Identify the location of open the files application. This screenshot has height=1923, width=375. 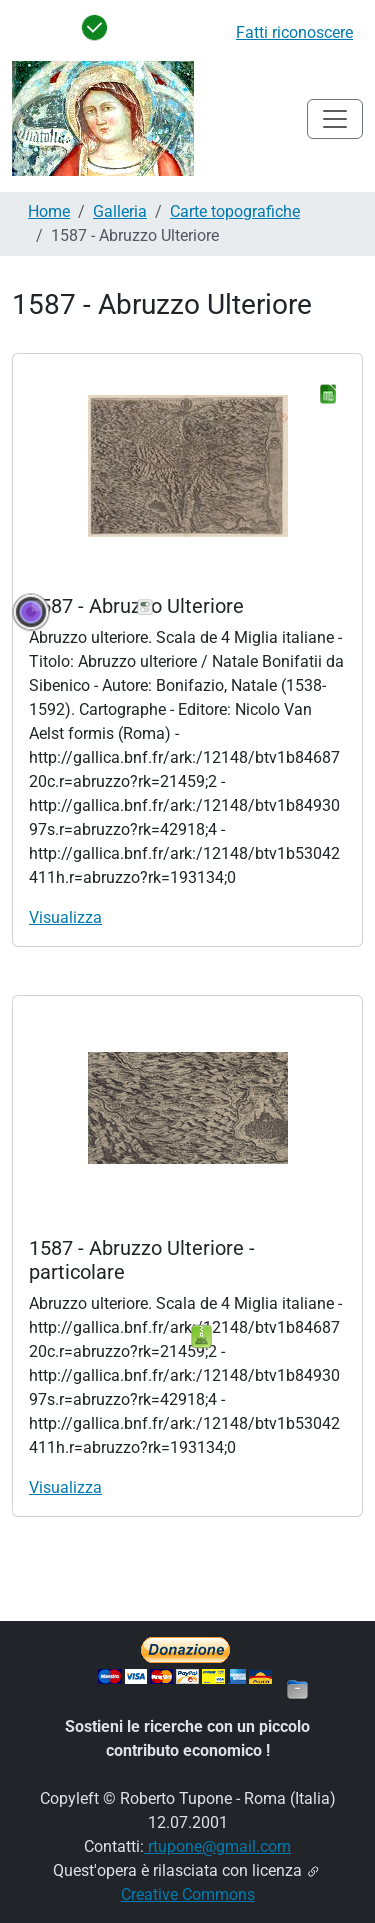
(297, 1689).